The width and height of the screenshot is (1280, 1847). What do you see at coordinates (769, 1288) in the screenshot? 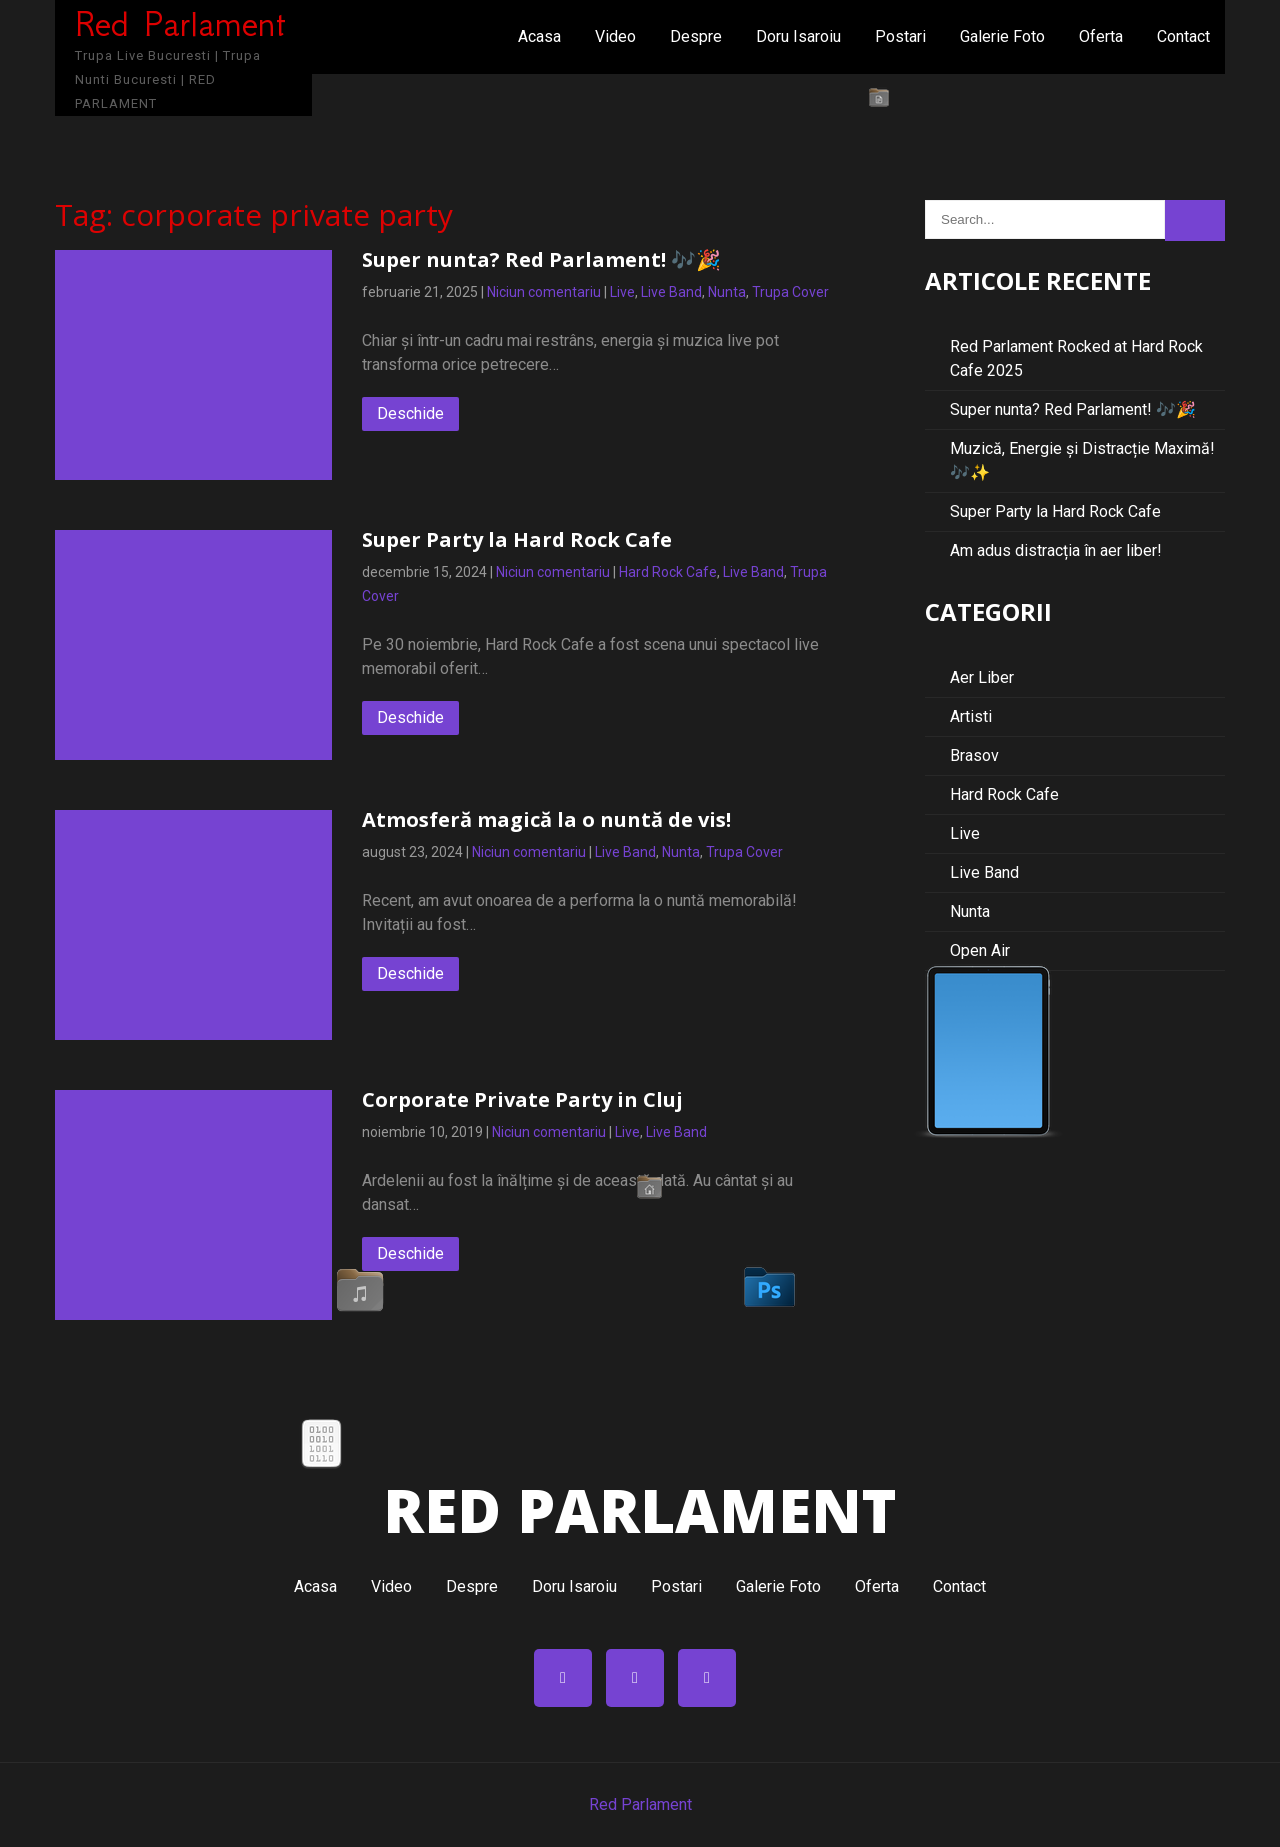
I see `open folder containing adobe photoshop files` at bounding box center [769, 1288].